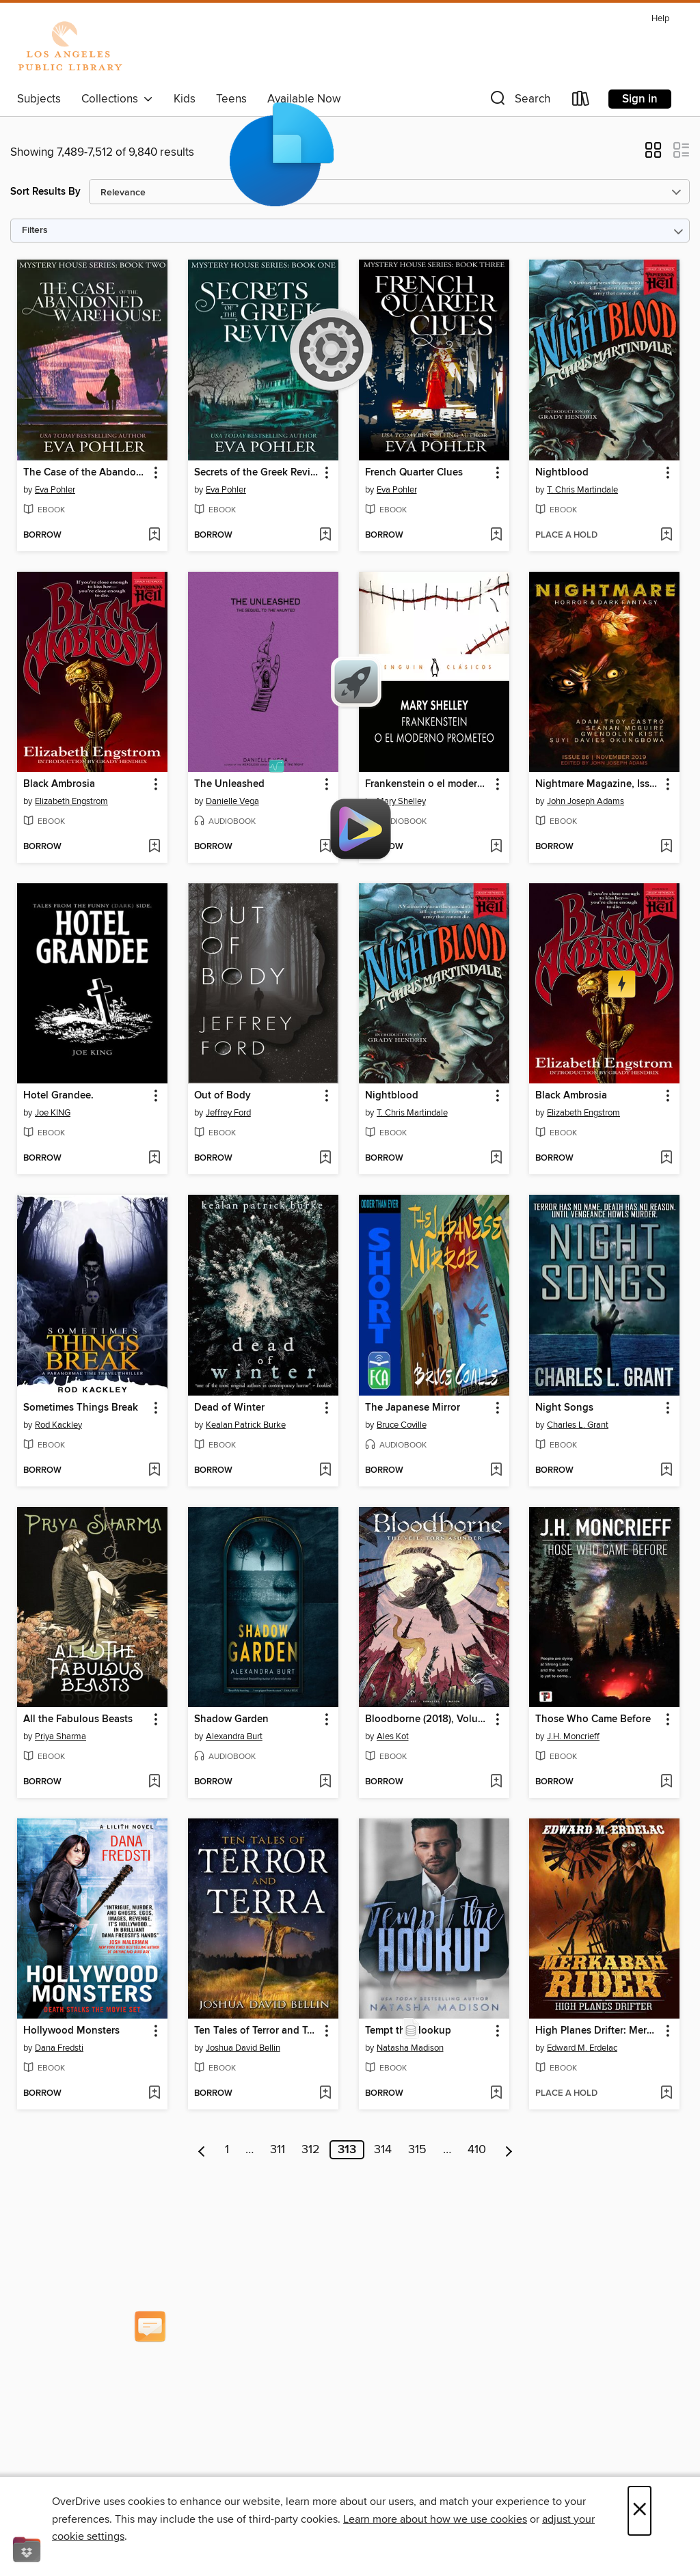 The height and width of the screenshot is (2576, 700). I want to click on open dropbox synced folder, so click(27, 2549).